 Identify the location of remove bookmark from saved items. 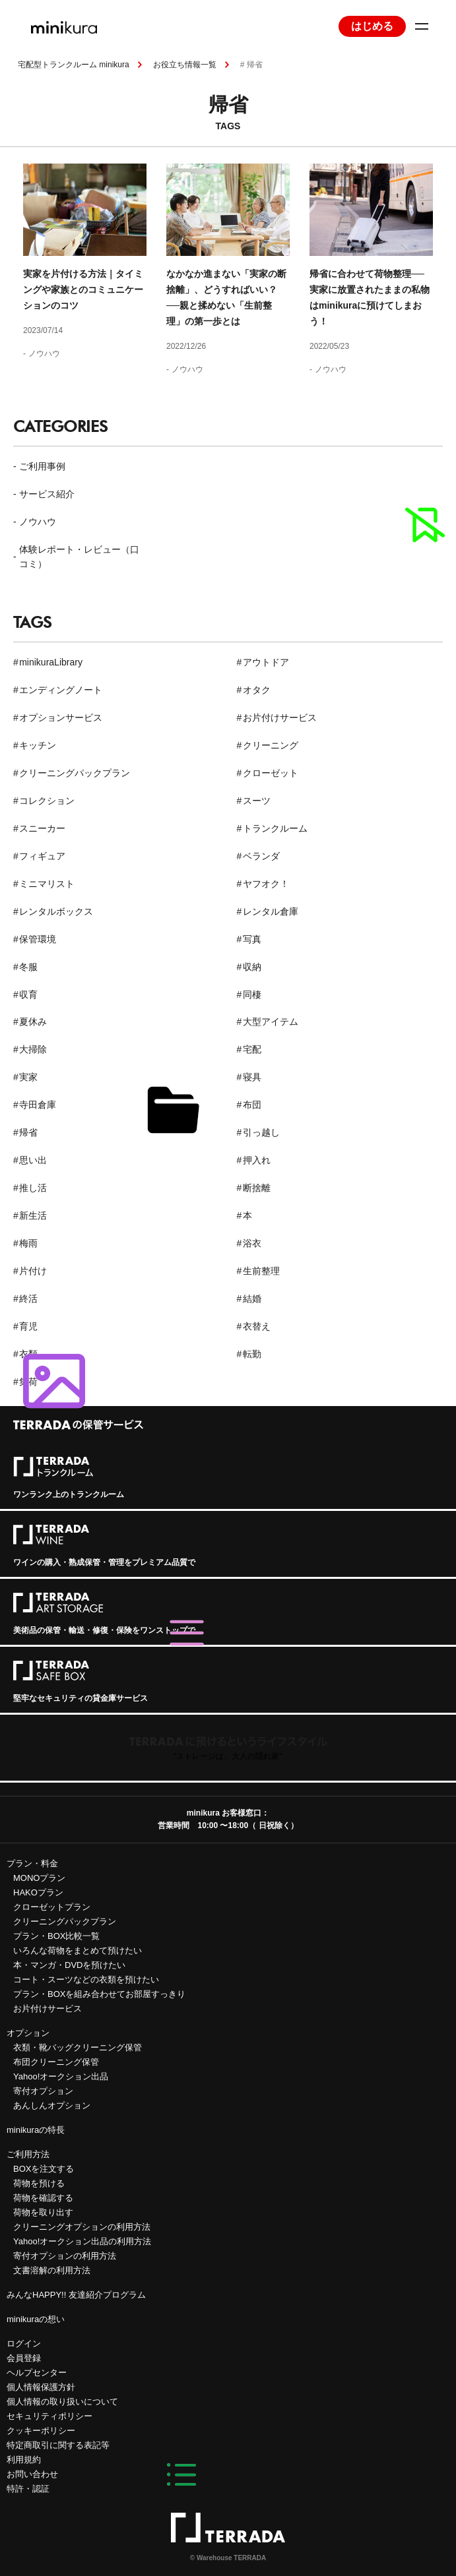
(425, 525).